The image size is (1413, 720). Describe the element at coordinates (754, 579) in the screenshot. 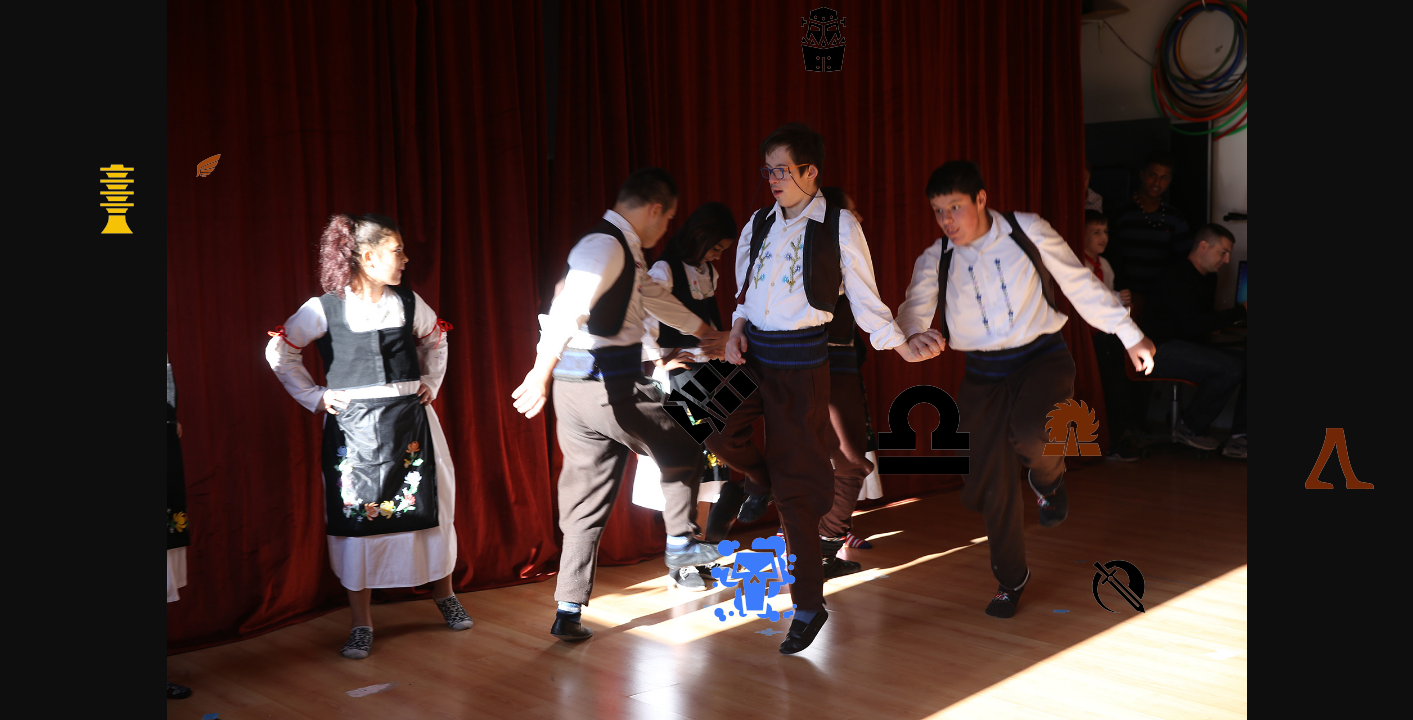

I see `indicates poison or toxic hazard in gameplay` at that location.